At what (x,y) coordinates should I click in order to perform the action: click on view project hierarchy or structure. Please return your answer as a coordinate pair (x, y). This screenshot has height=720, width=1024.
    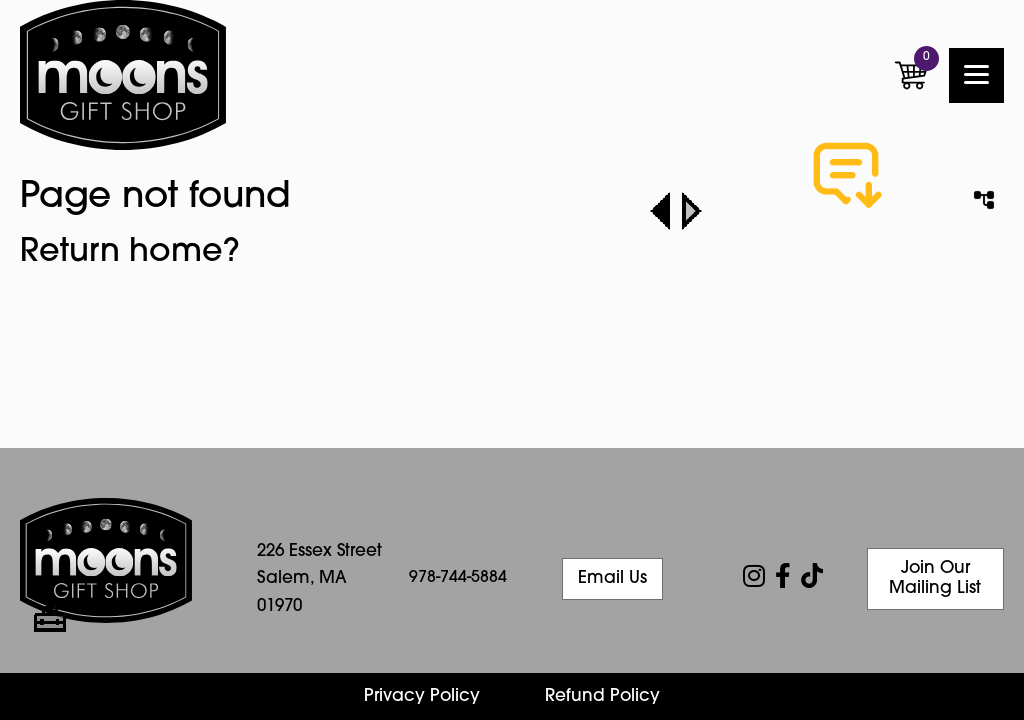
    Looking at the image, I should click on (984, 200).